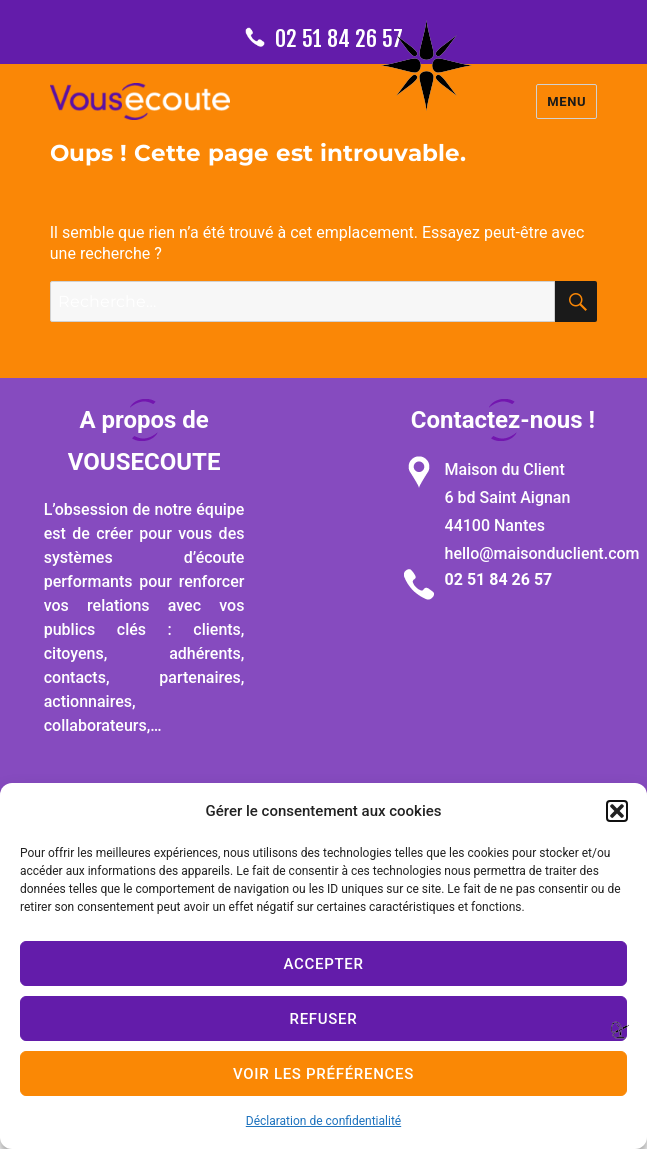  What do you see at coordinates (620, 1030) in the screenshot?
I see `deploy defensive laser turret` at bounding box center [620, 1030].